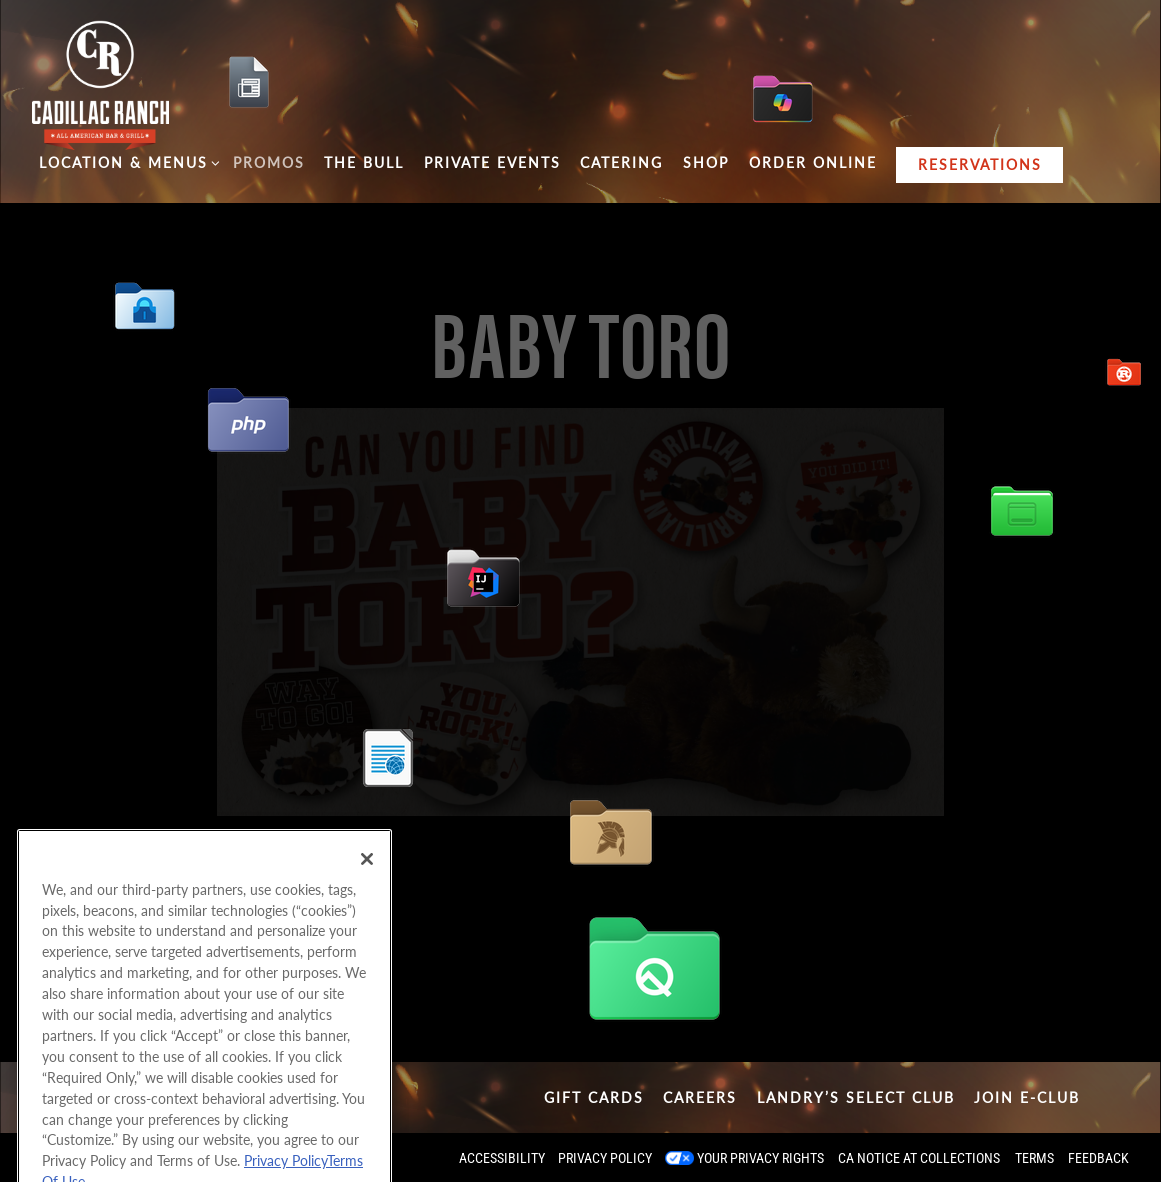  I want to click on open folder containing IntelliJ IDEA projects, so click(483, 580).